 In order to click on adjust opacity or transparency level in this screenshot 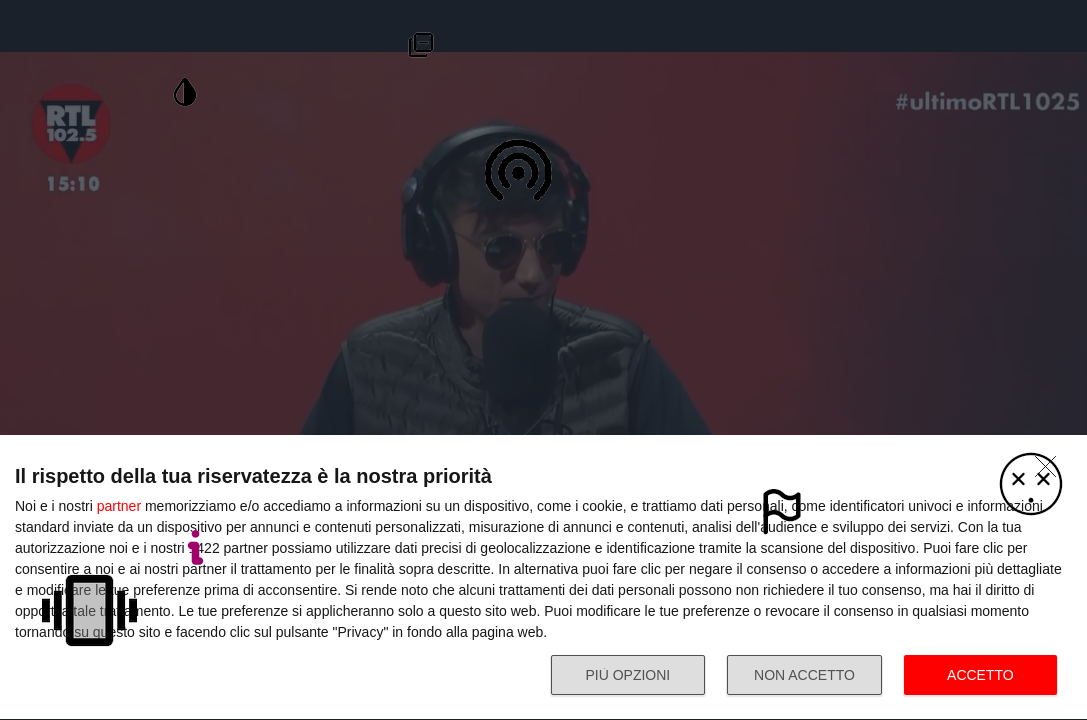, I will do `click(185, 92)`.